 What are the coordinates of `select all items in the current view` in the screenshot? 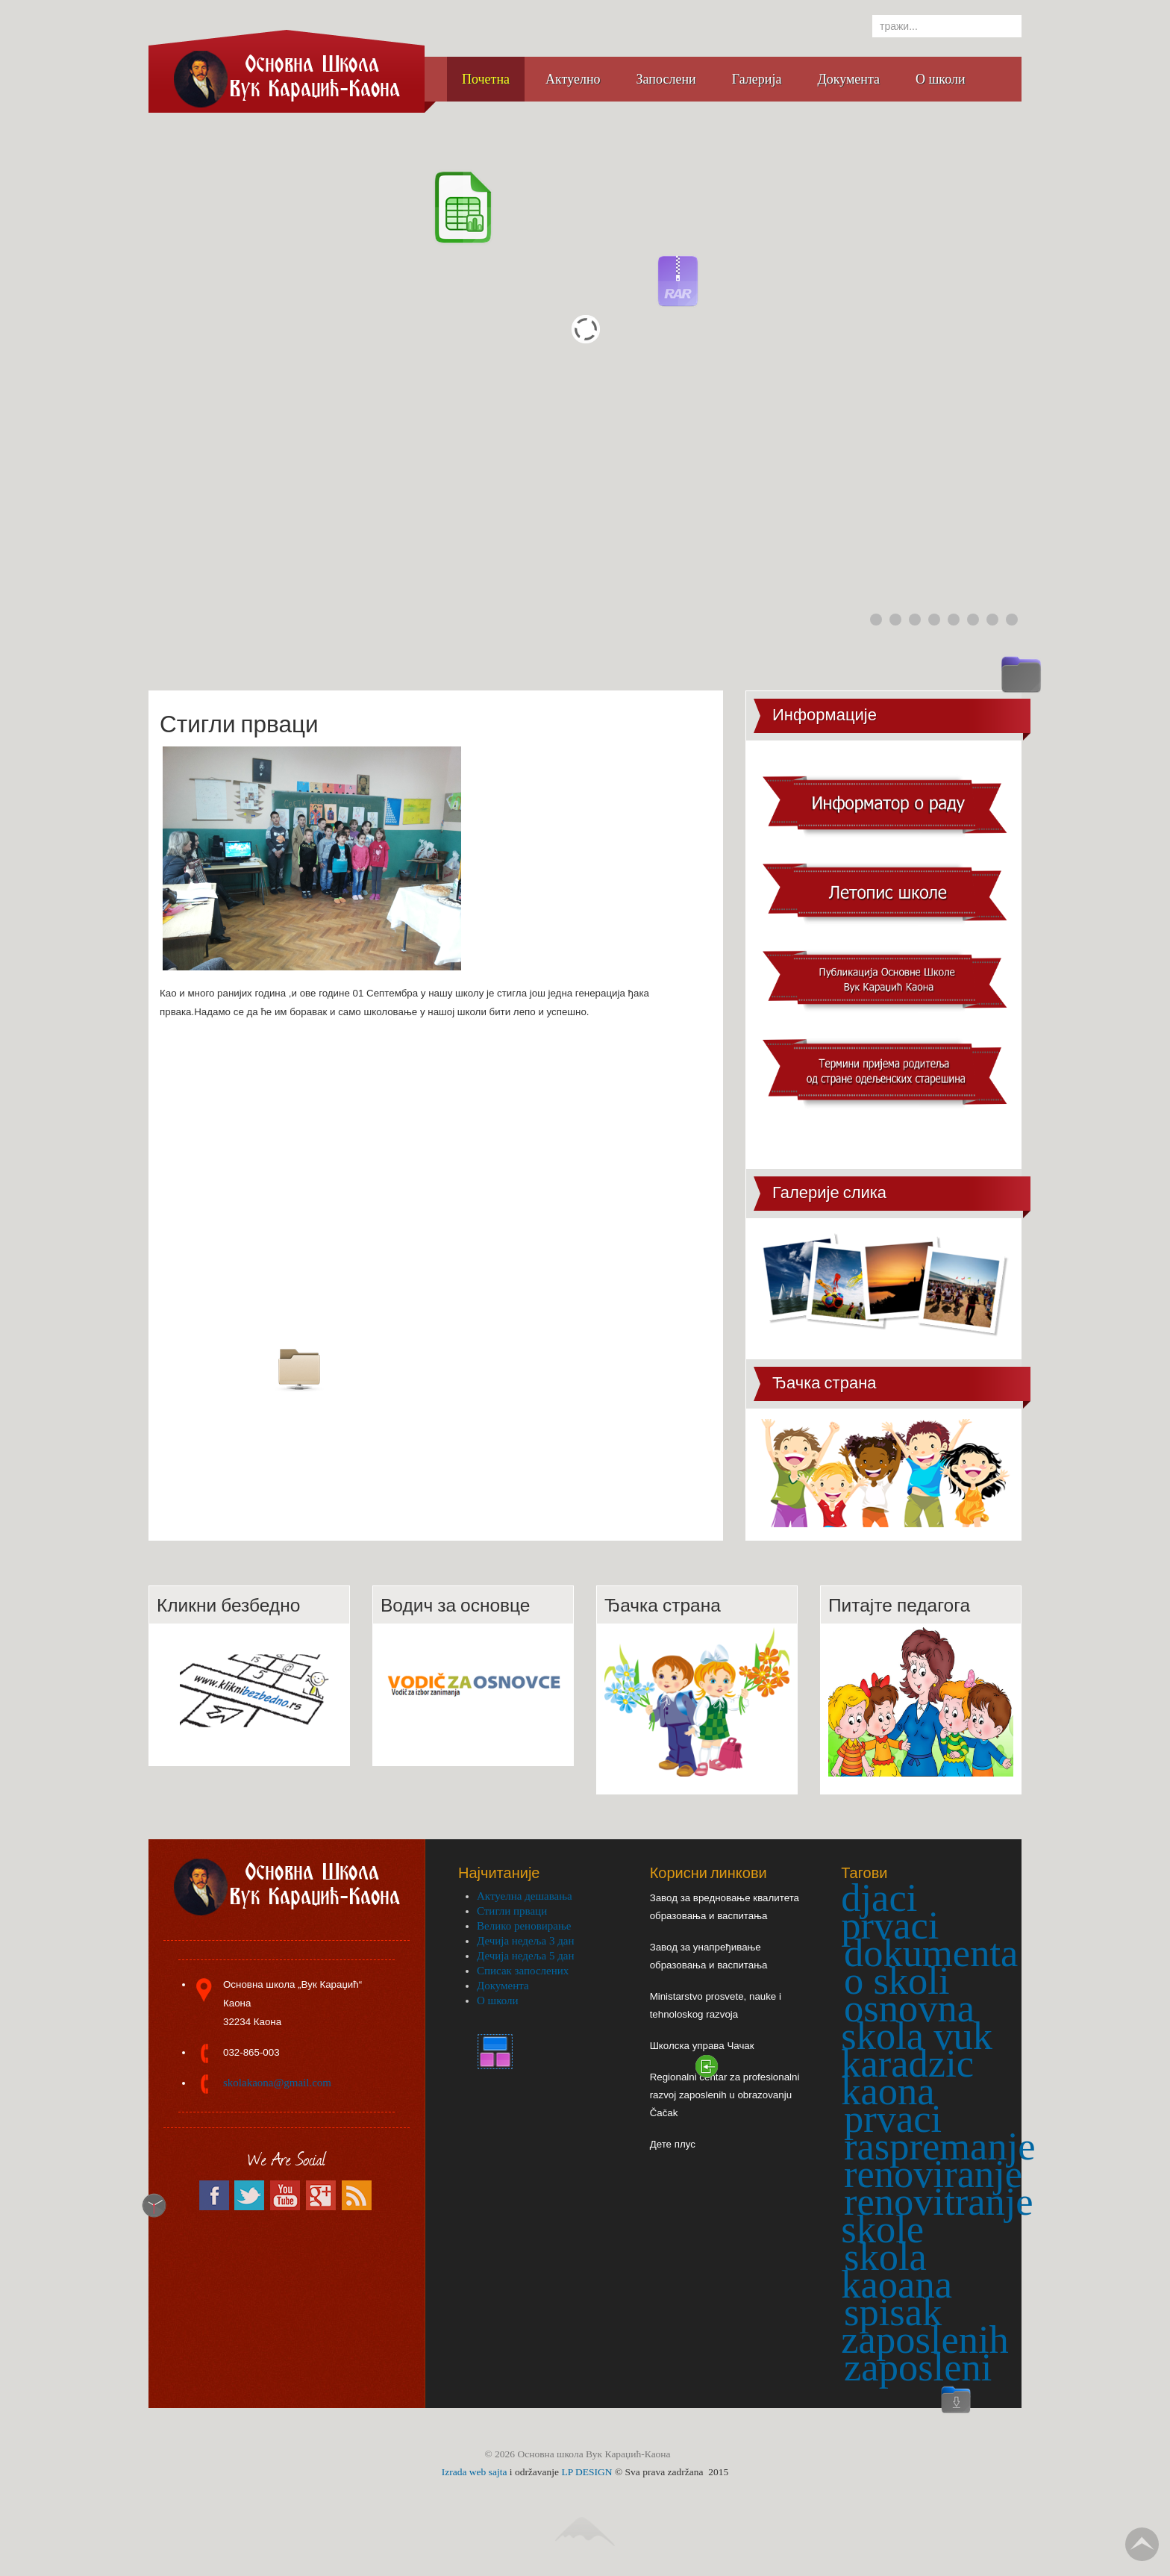 It's located at (495, 2051).